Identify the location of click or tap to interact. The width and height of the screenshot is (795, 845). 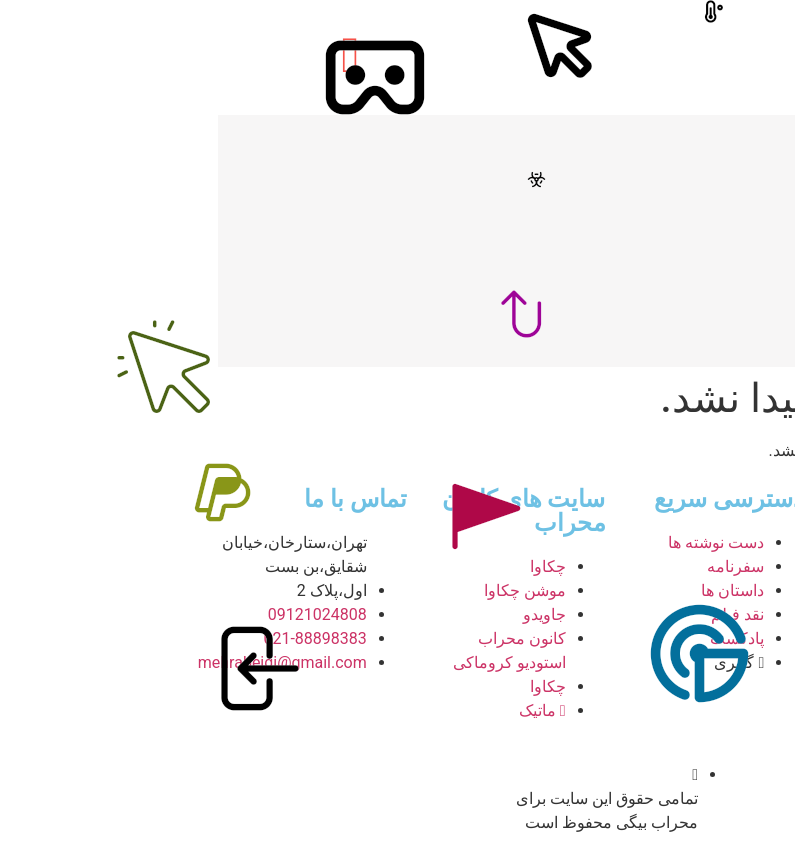
(169, 372).